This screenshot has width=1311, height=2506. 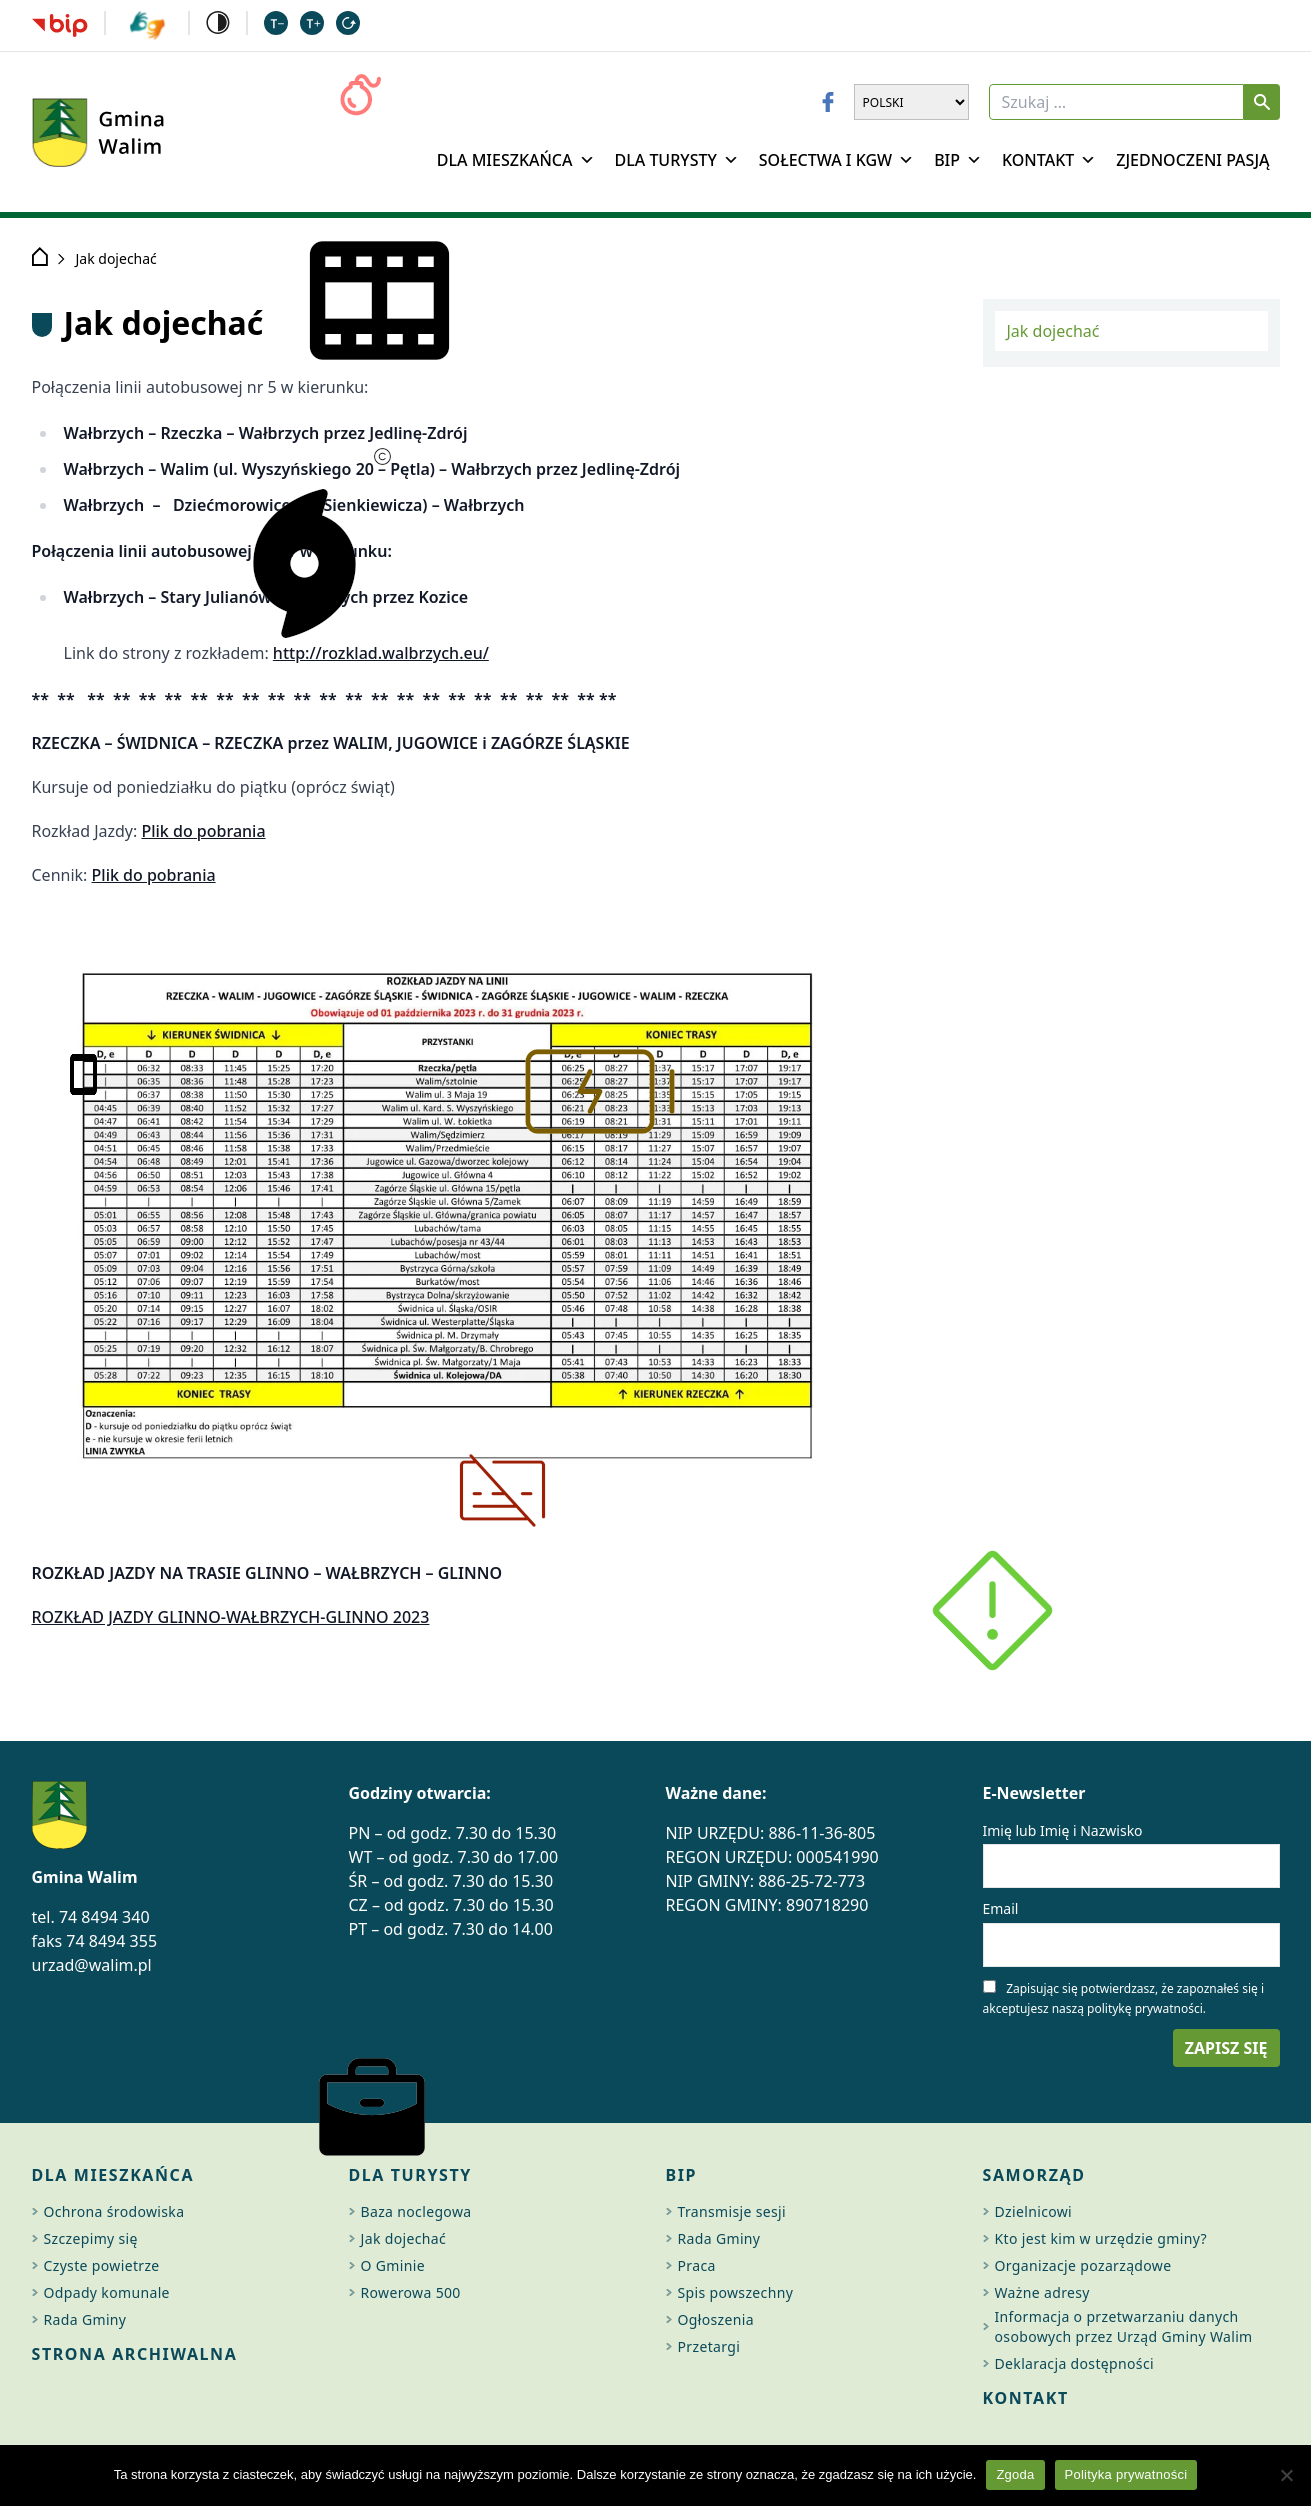 I want to click on access work or business-related content, so click(x=372, y=2111).